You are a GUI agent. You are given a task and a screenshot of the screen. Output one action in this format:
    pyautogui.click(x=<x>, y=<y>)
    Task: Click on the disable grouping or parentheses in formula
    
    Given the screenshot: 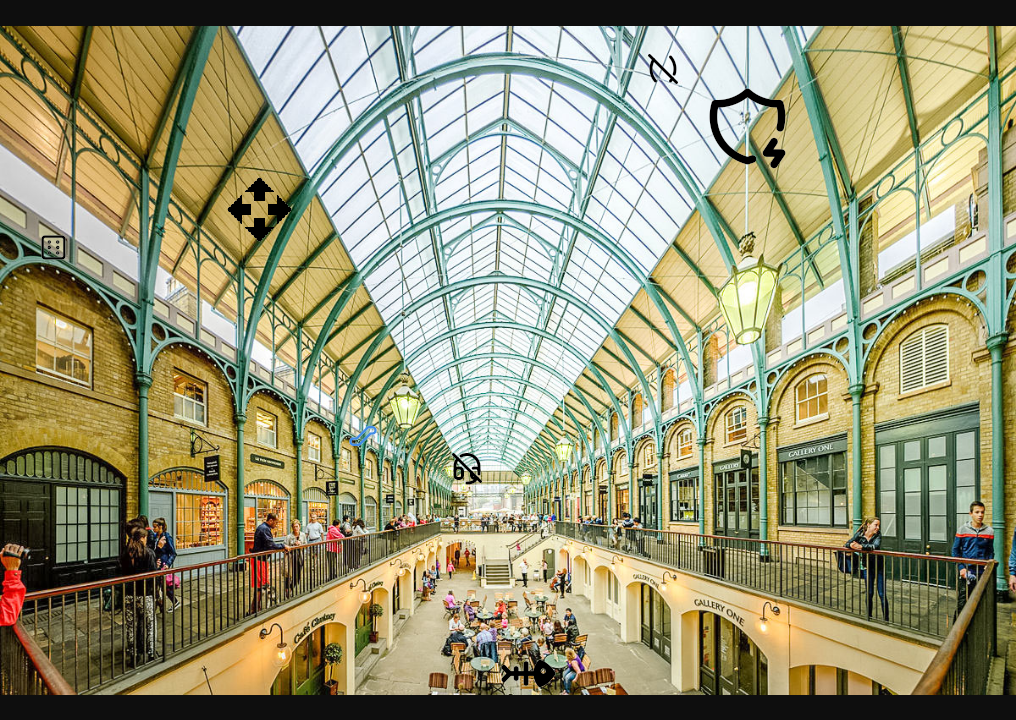 What is the action you would take?
    pyautogui.click(x=663, y=69)
    